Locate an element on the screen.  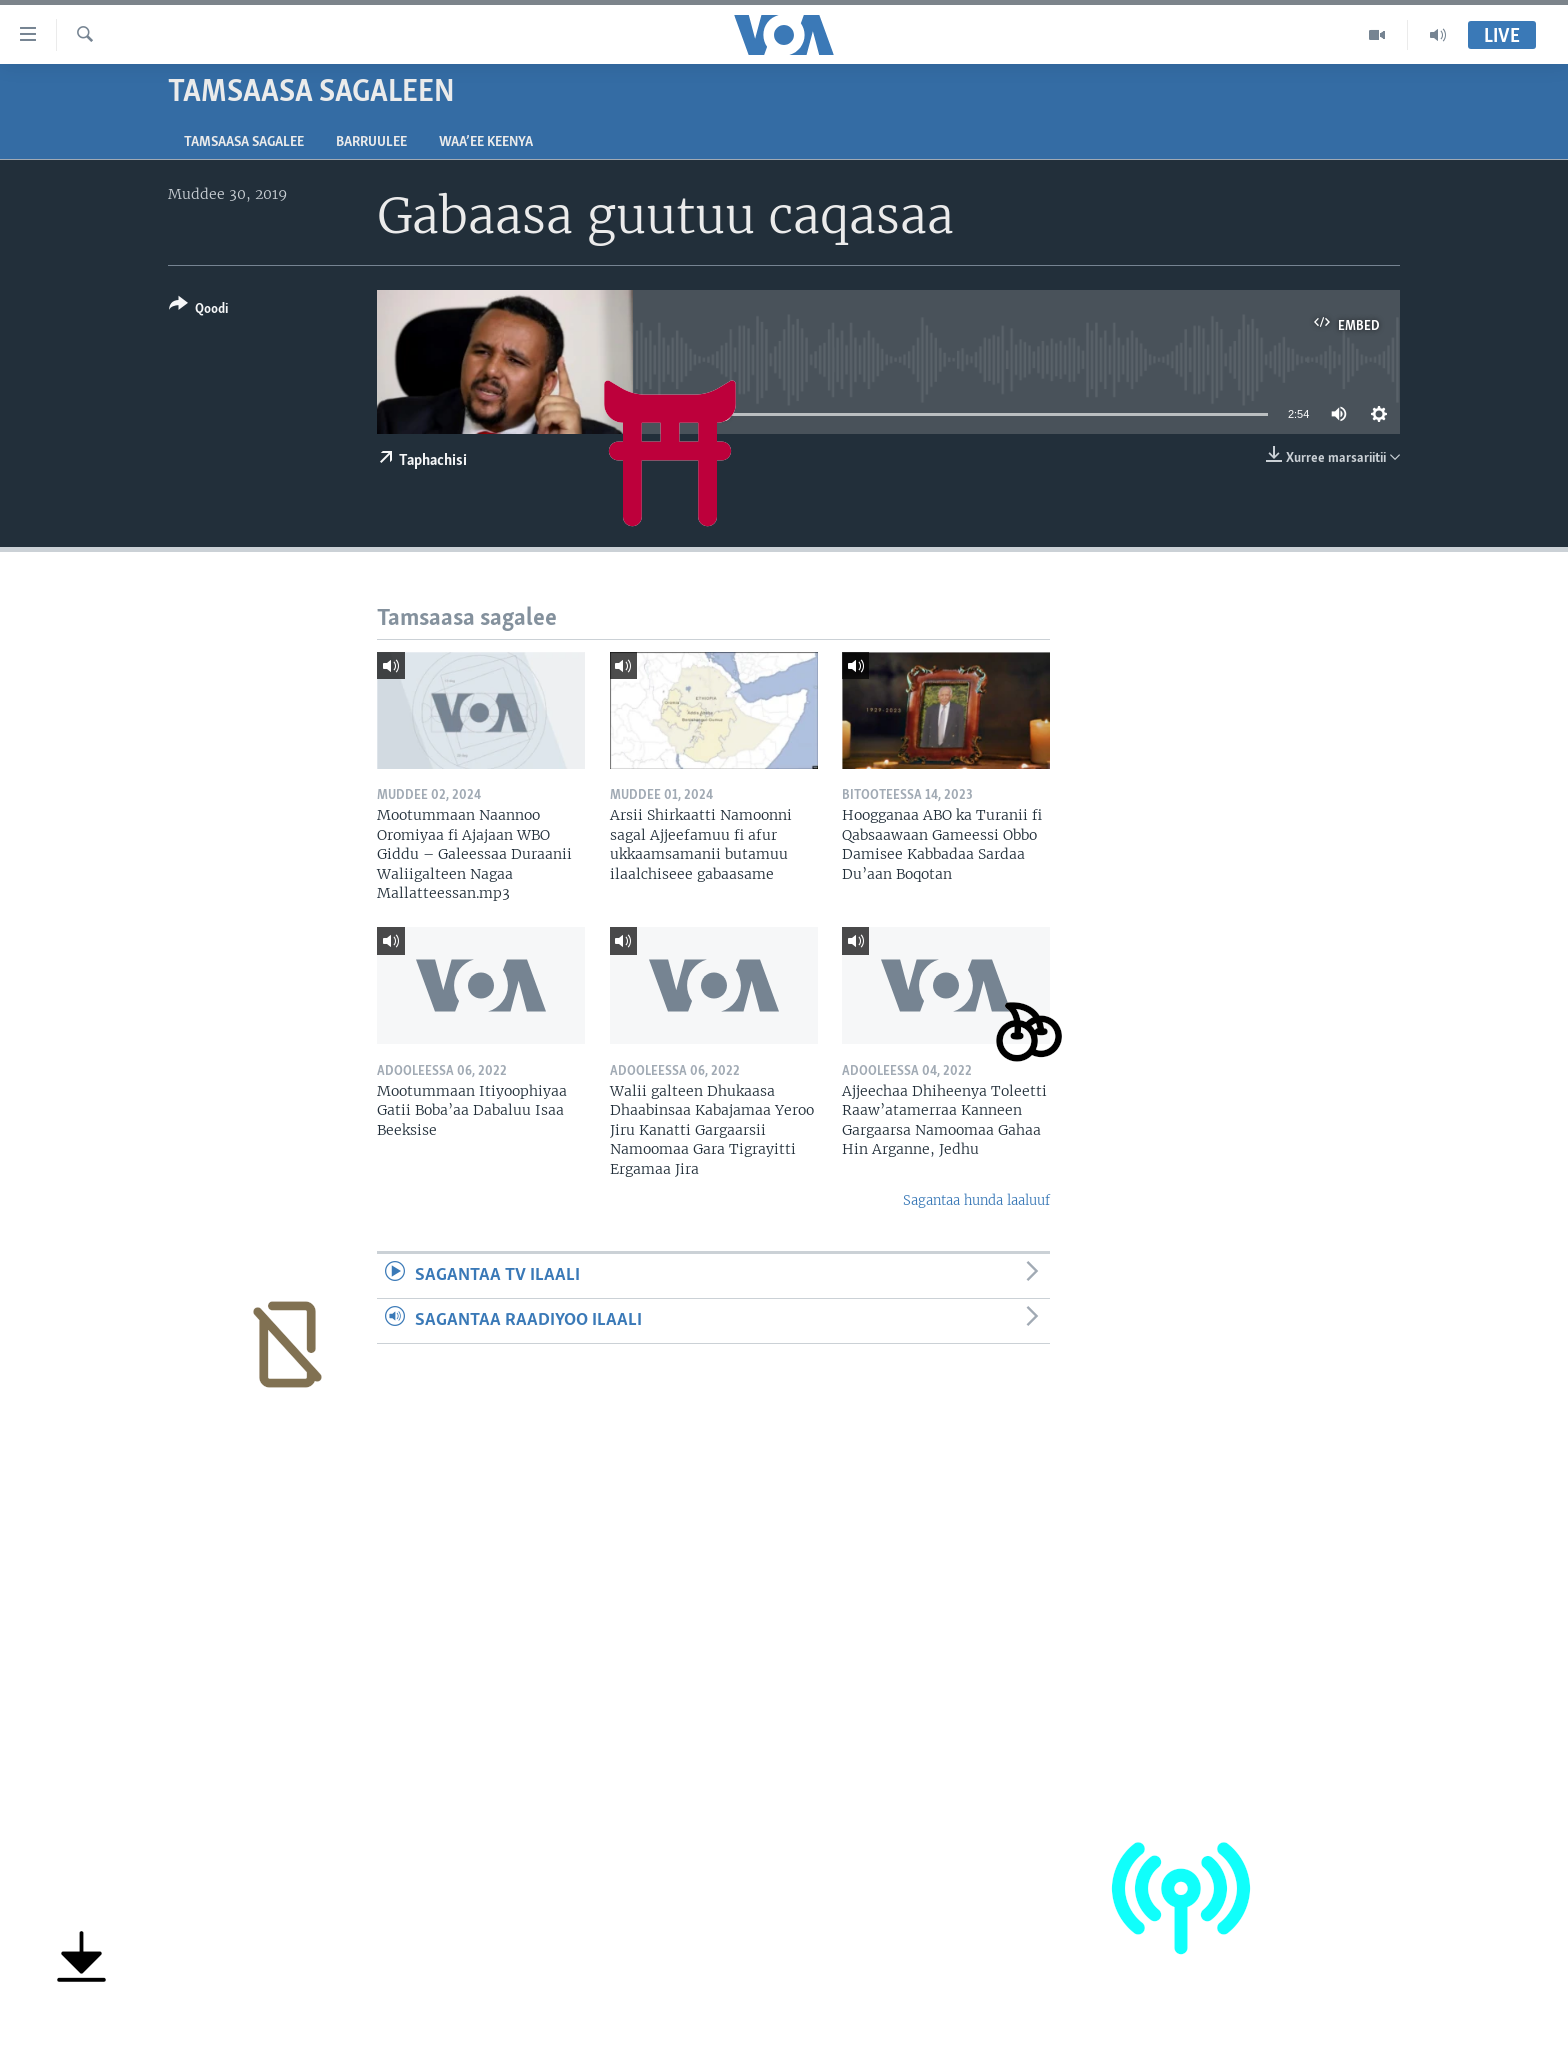
mobile device unavailable or disconnected is located at coordinates (287, 1344).